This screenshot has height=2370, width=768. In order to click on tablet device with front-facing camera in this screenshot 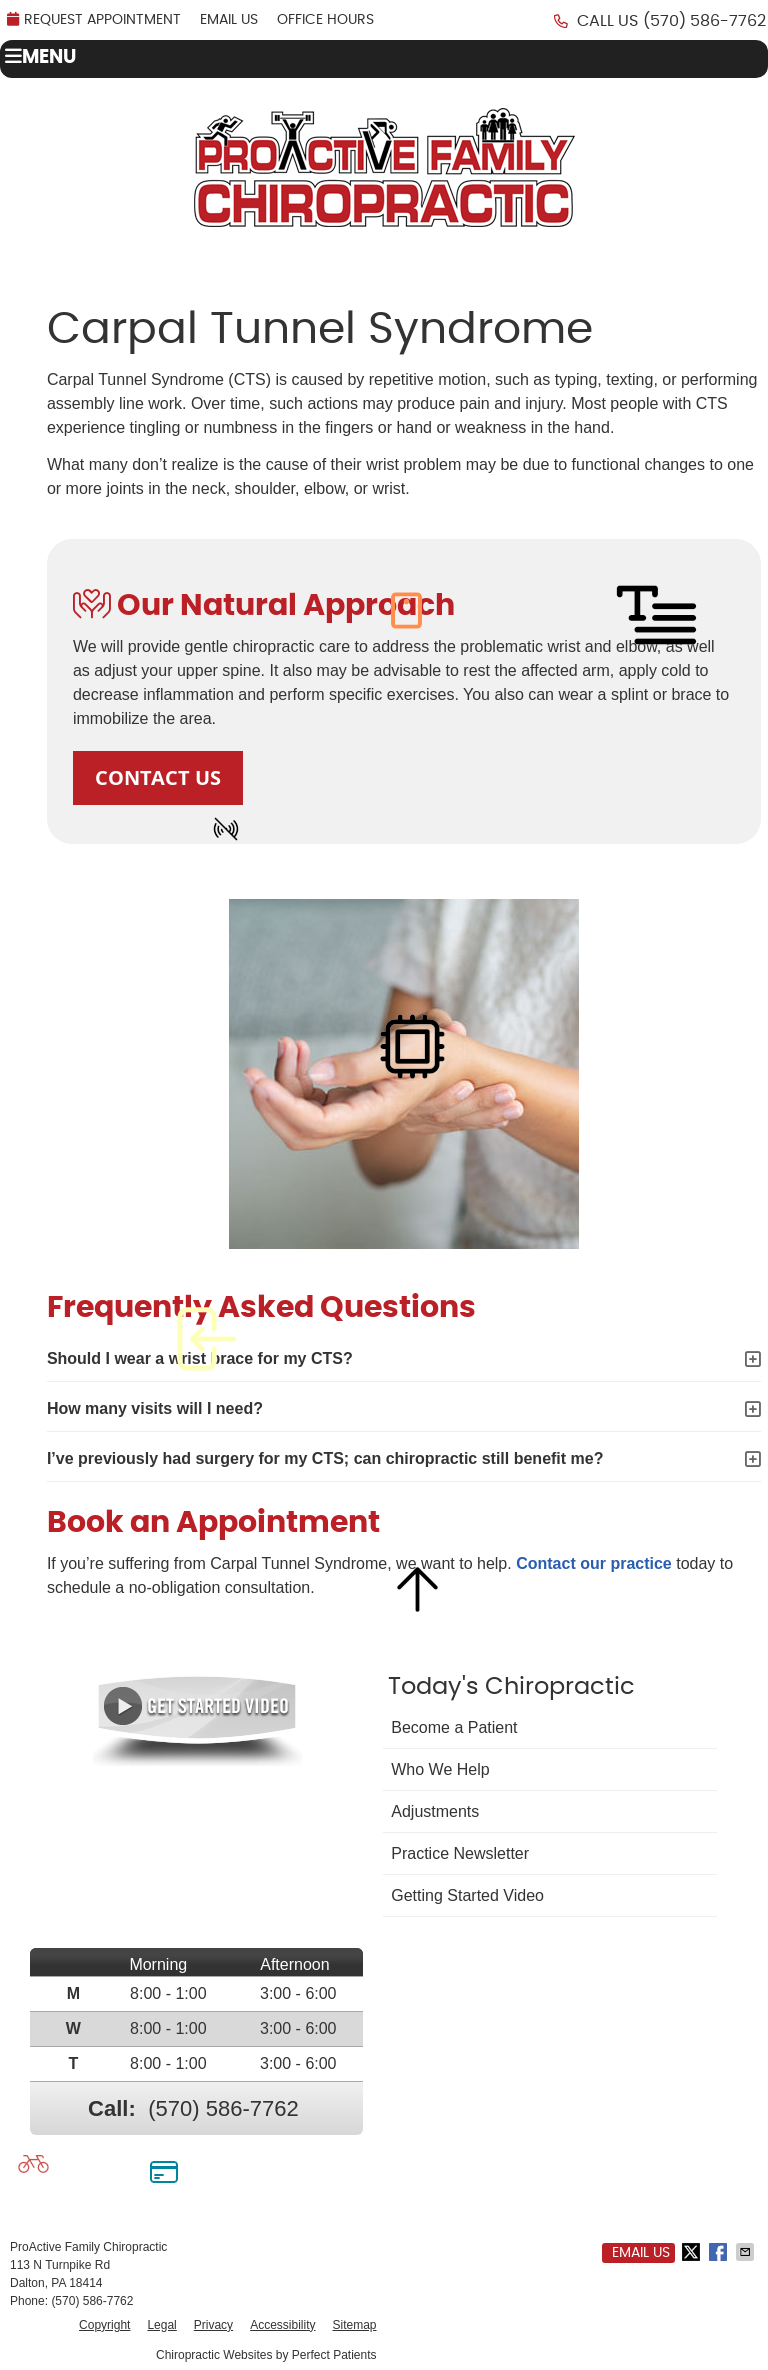, I will do `click(406, 610)`.